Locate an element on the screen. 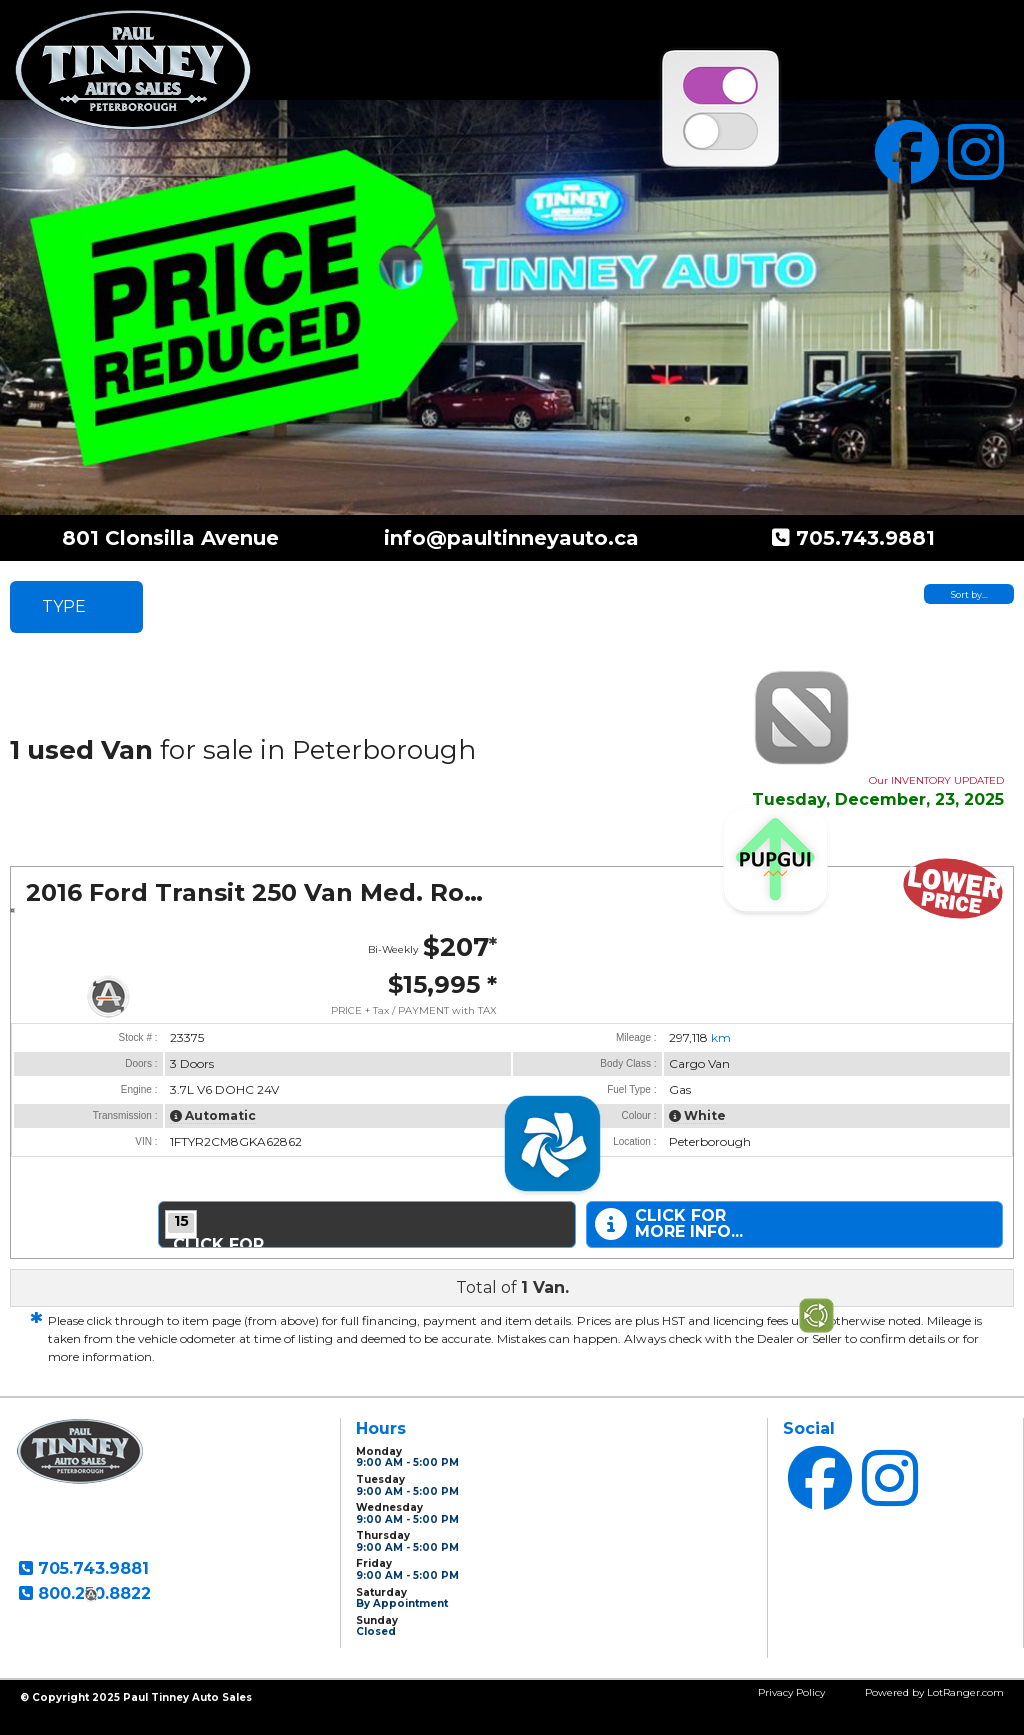  open the software update manager is located at coordinates (91, 1595).